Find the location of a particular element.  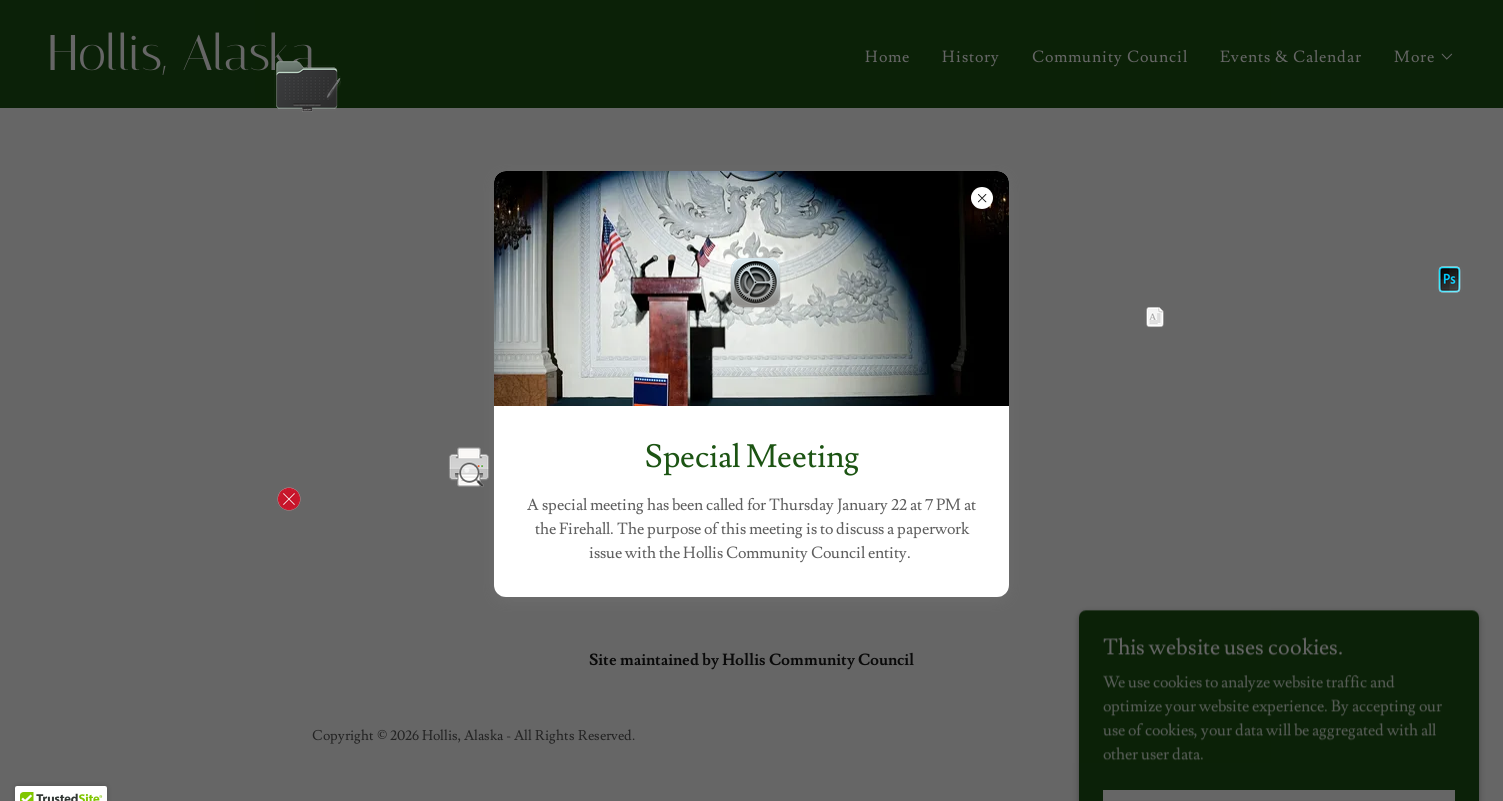

adobe photoshop file type indicator is located at coordinates (1449, 279).